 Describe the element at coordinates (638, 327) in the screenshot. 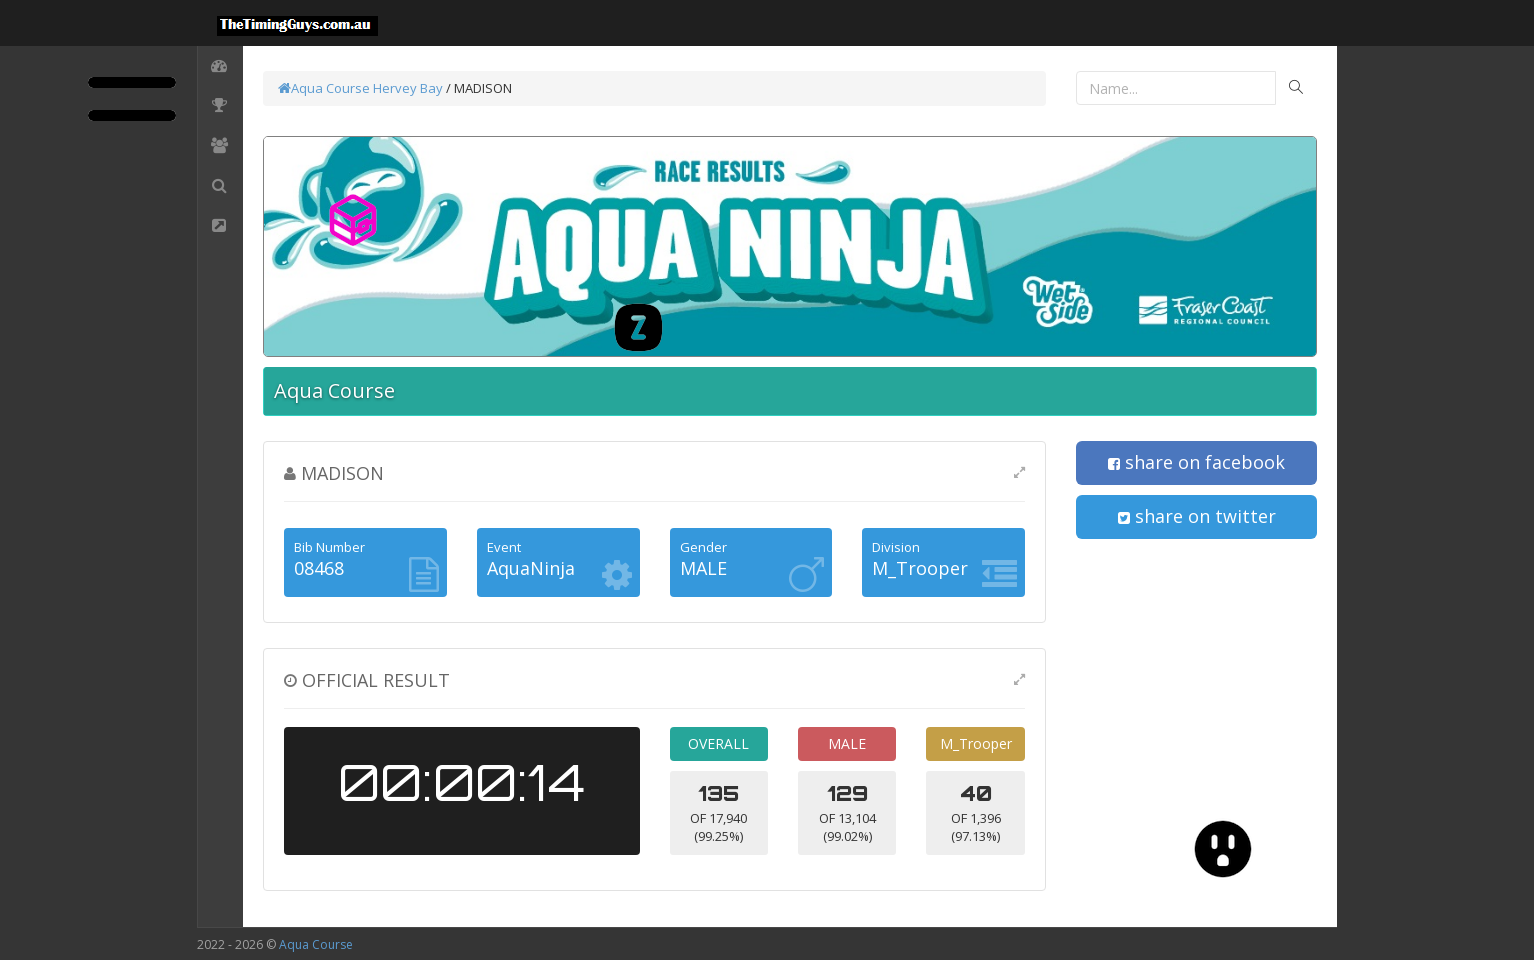

I see `app icon for a service or brand starting with "Z"` at that location.